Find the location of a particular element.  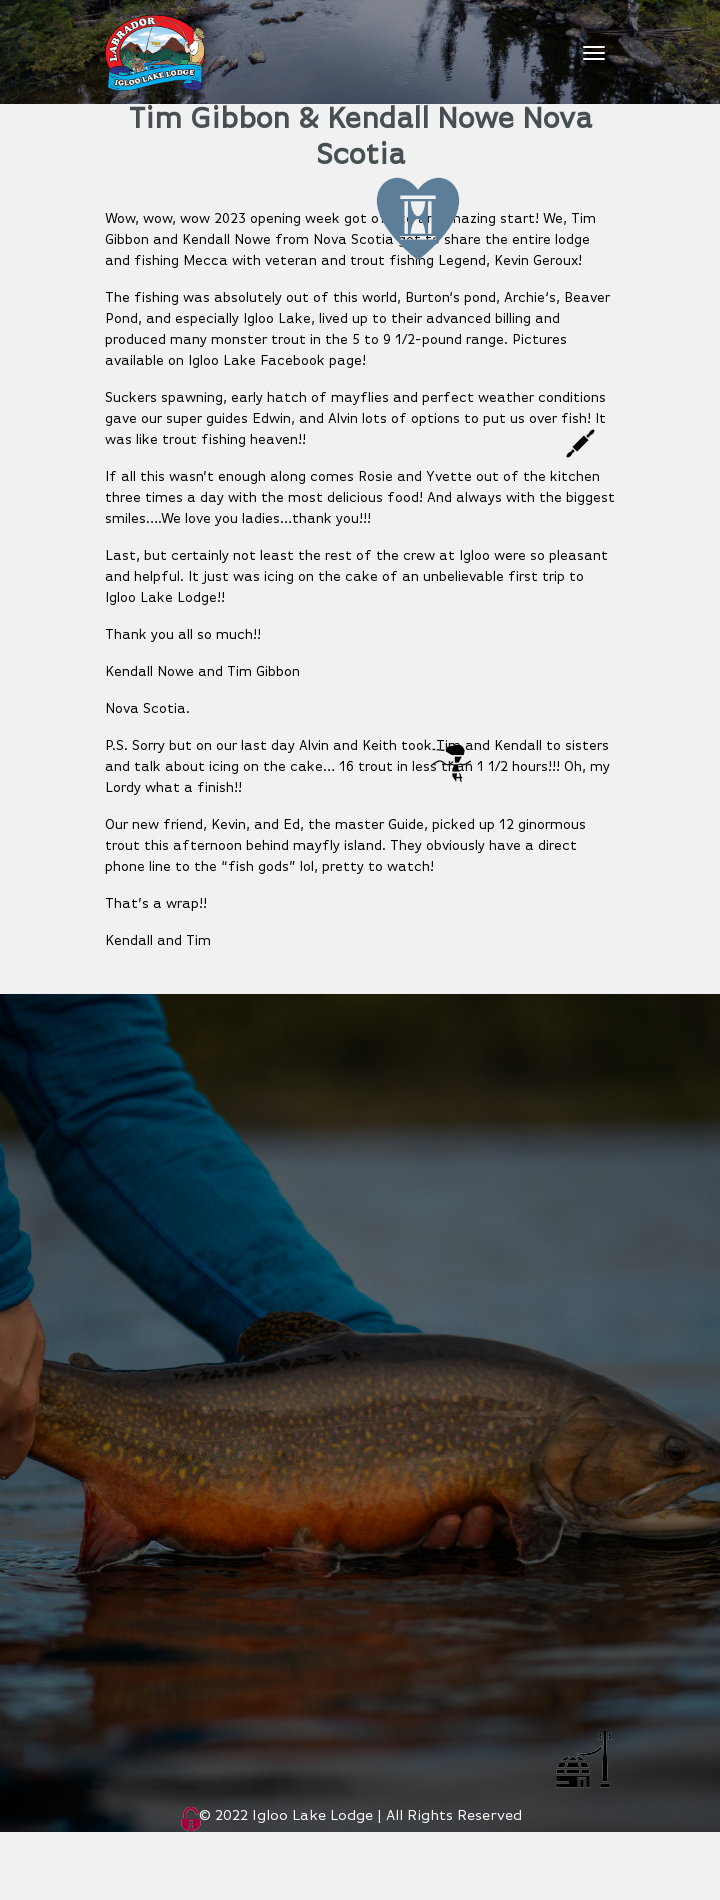

indicates a lasting relationship or permanent bond in a game is located at coordinates (418, 219).